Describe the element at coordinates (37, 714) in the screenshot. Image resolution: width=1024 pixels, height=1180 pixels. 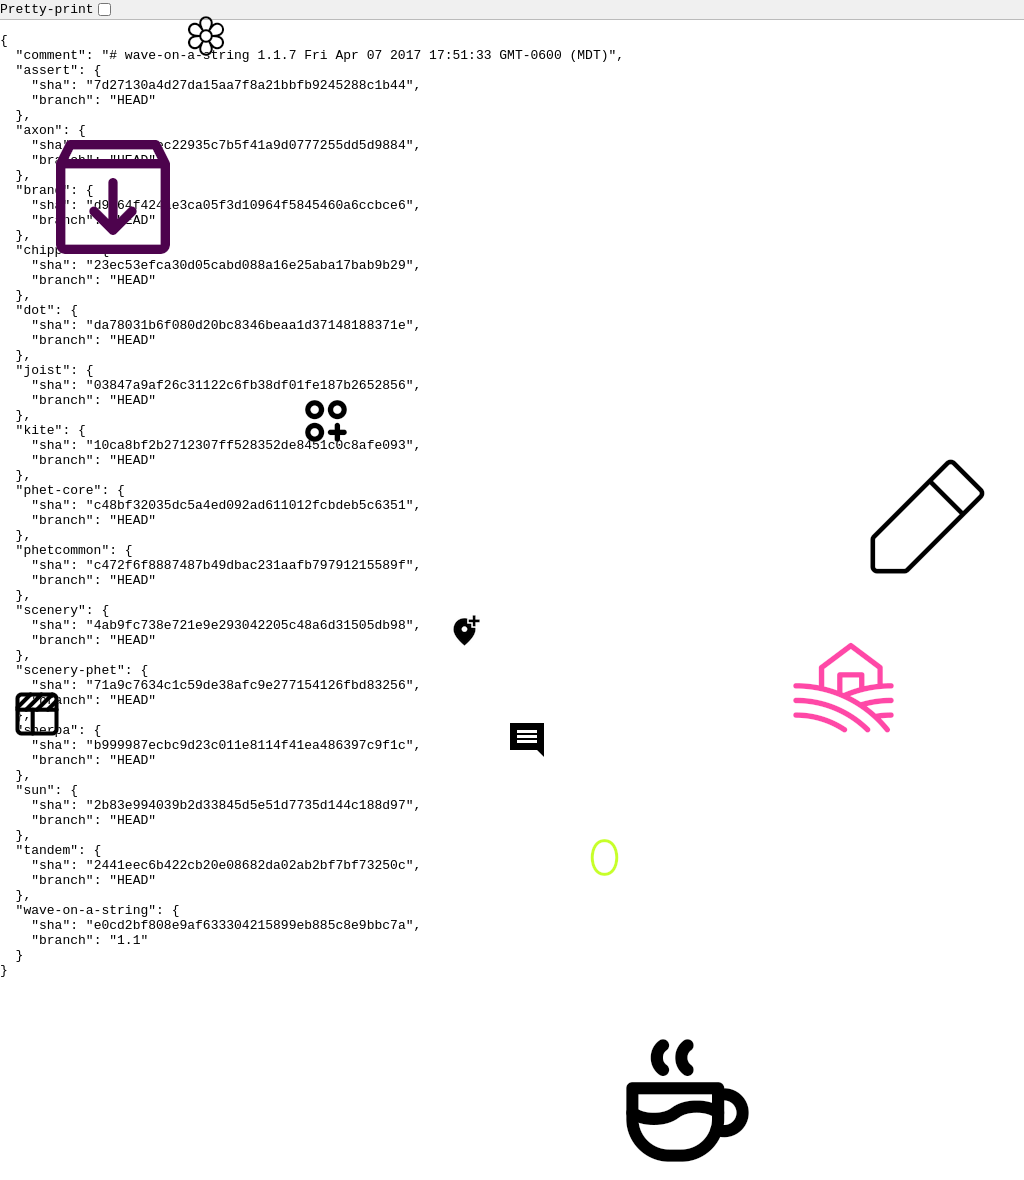
I see `insert a new row into a table` at that location.